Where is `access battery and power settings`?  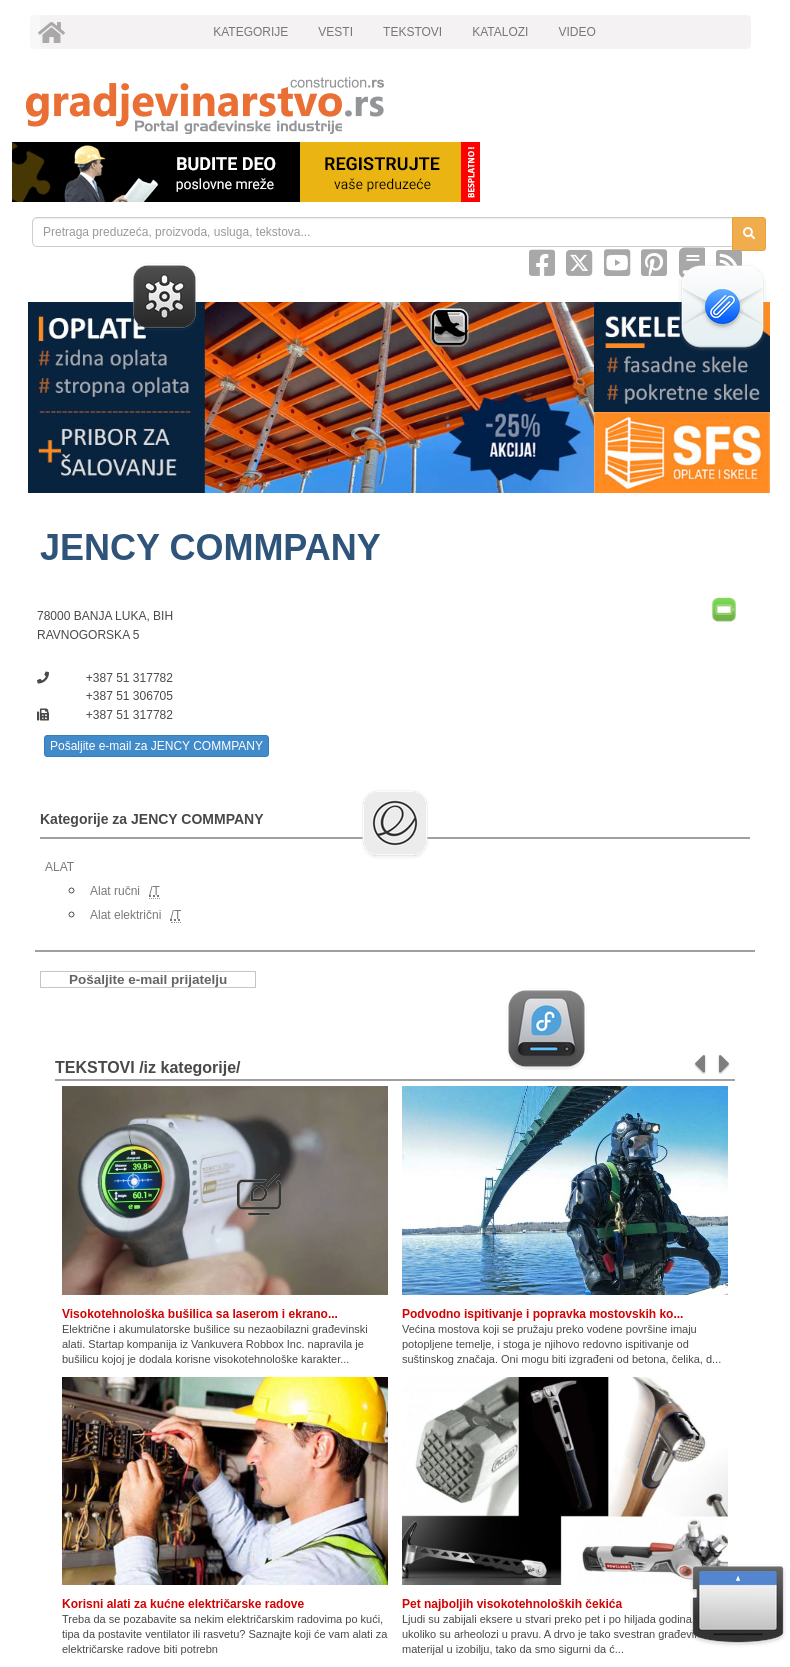 access battery and power settings is located at coordinates (724, 610).